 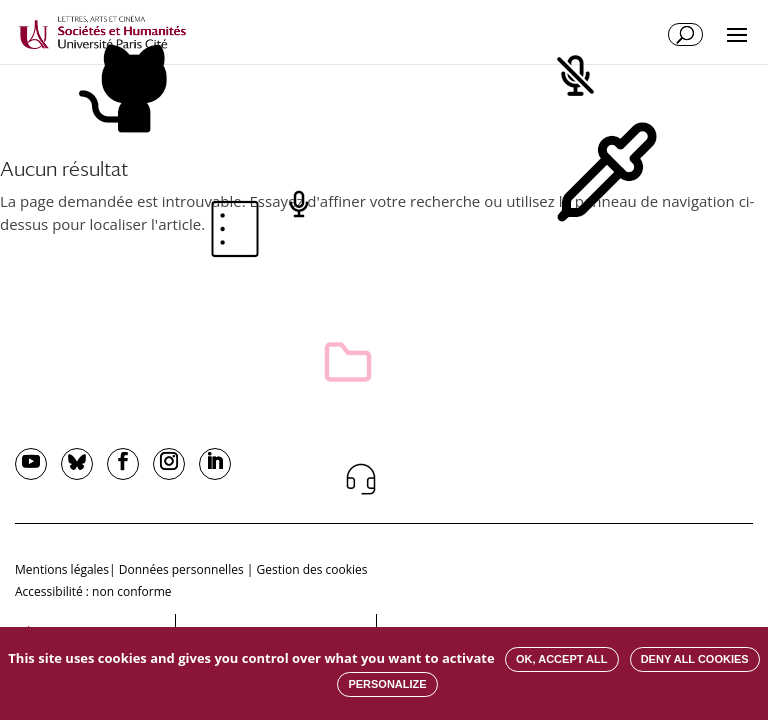 I want to click on select a color from the canvas, so click(x=607, y=172).